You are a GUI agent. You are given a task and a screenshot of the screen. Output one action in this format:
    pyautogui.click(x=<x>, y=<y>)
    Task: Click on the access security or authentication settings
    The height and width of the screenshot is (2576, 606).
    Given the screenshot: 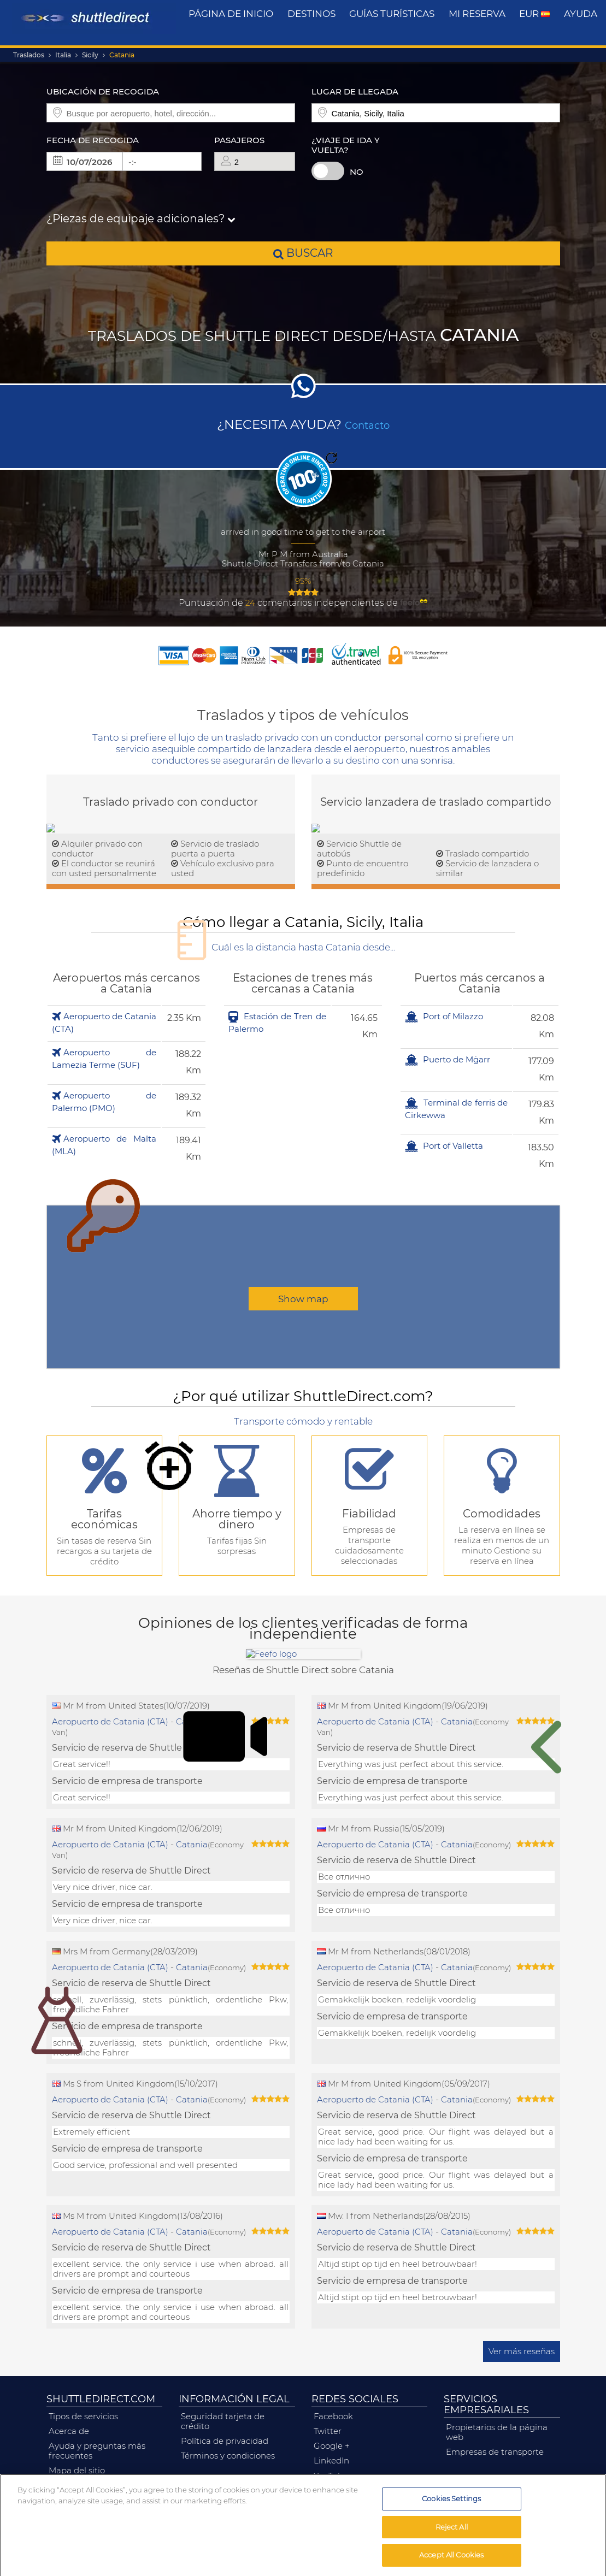 What is the action you would take?
    pyautogui.click(x=102, y=1217)
    